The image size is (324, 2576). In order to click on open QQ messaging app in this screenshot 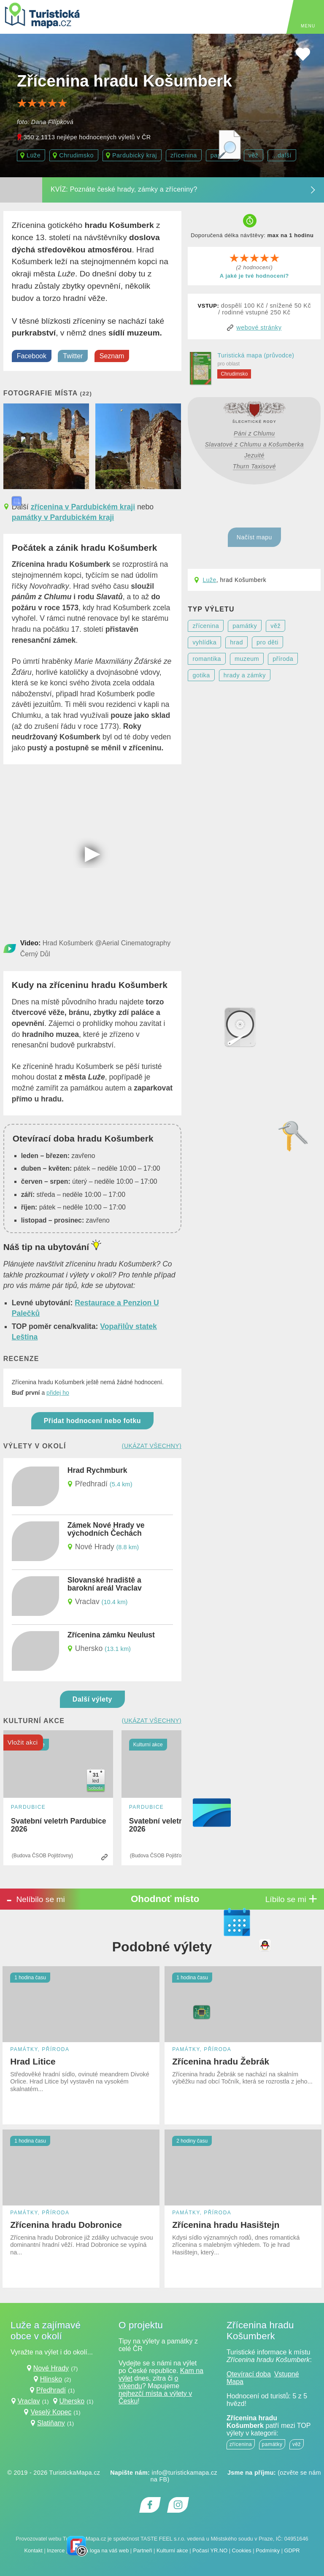, I will do `click(265, 1945)`.